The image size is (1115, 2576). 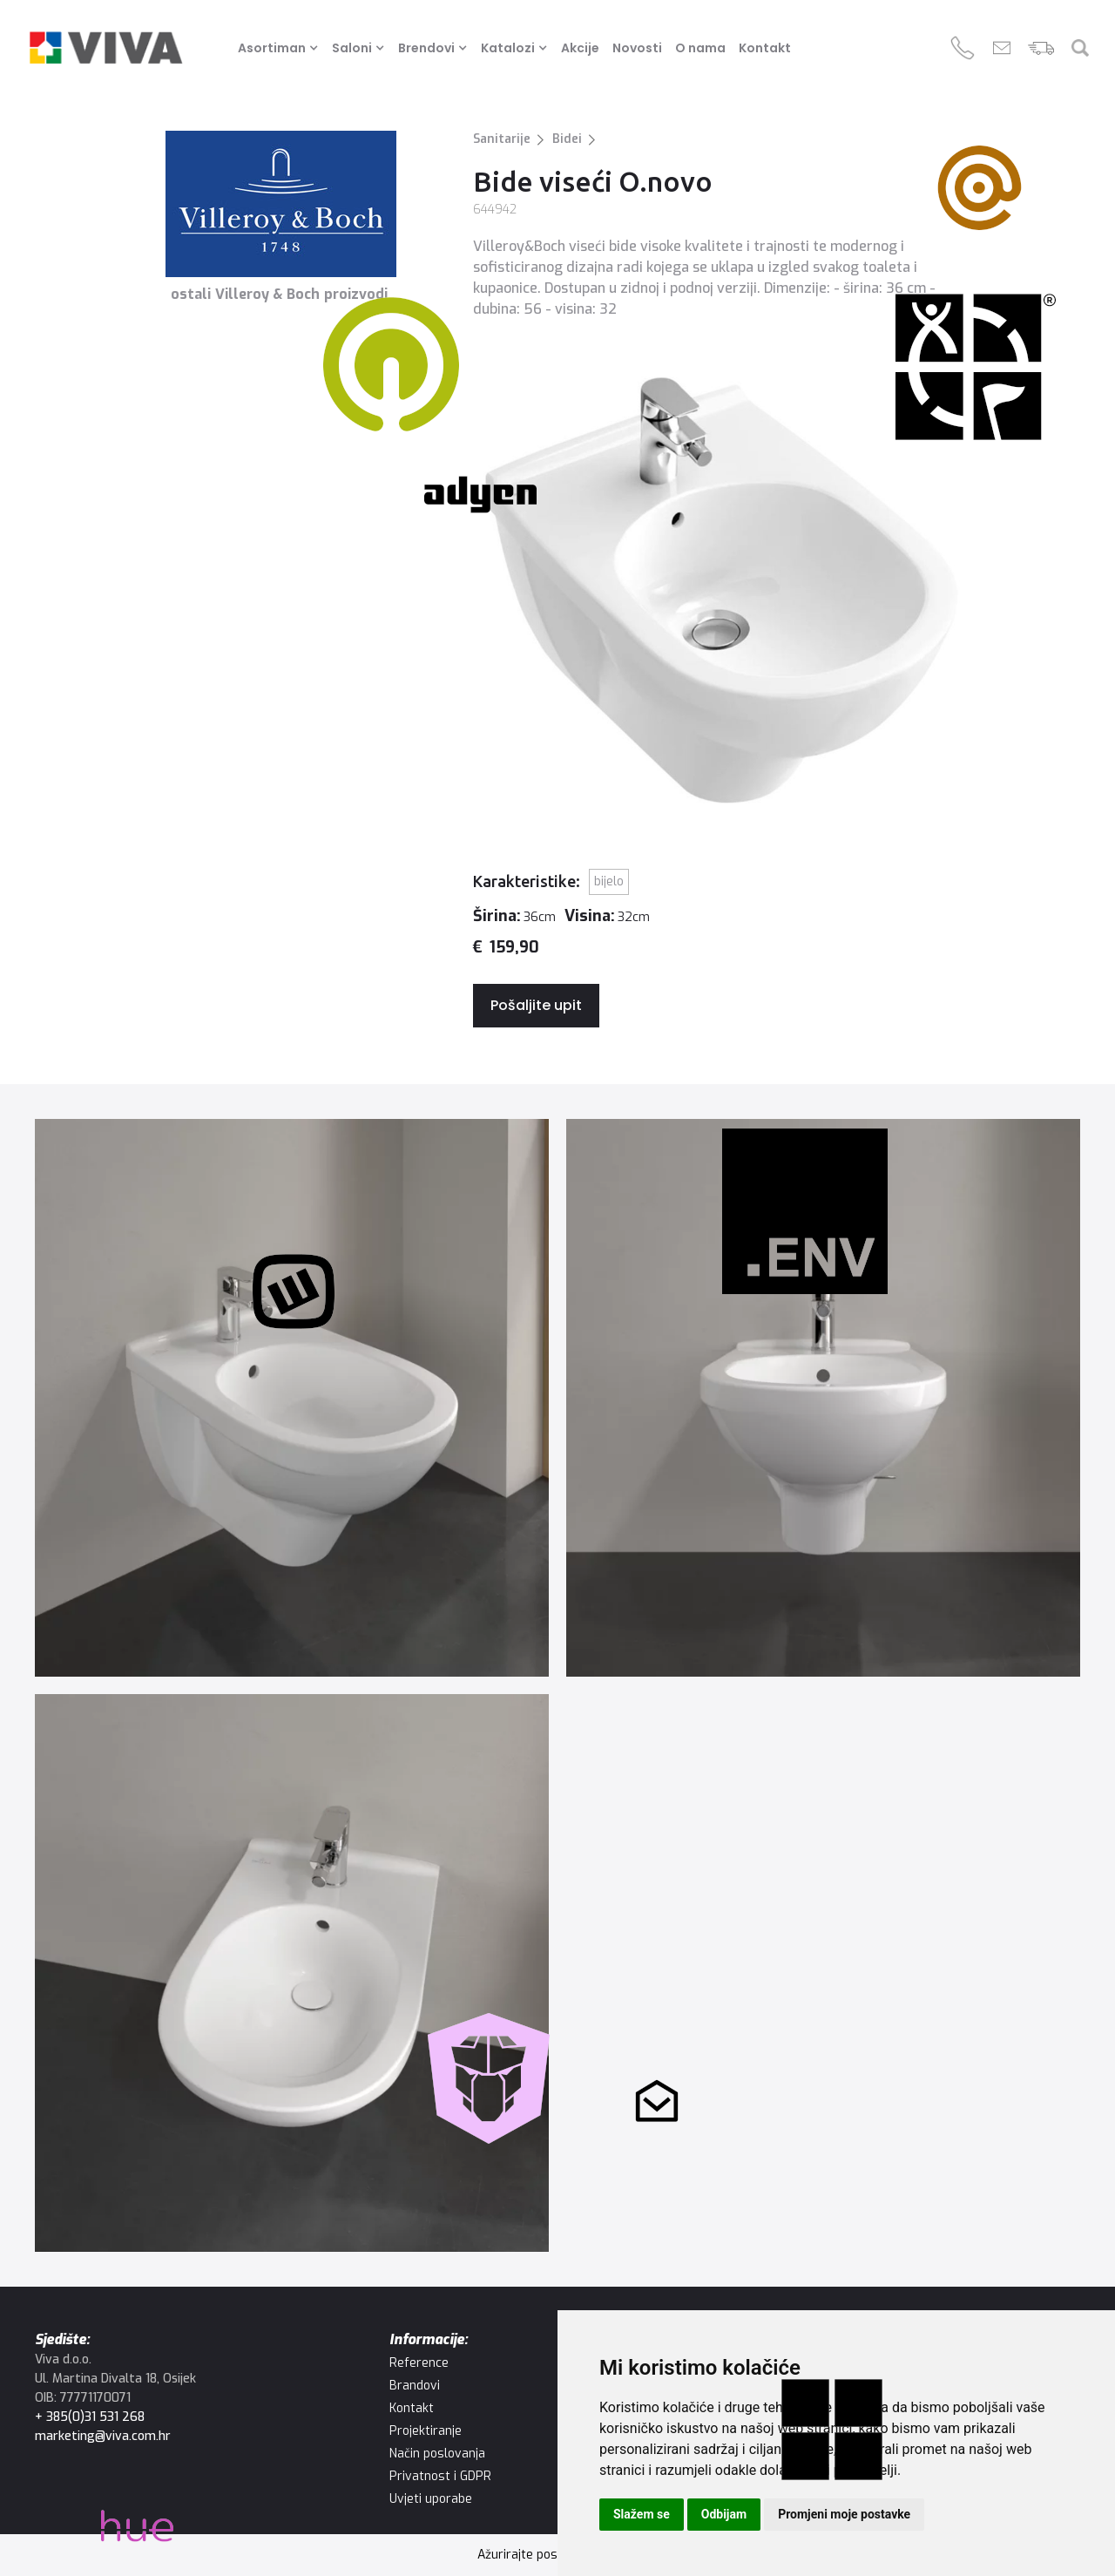 I want to click on open Philips Hue smart lighting app, so click(x=137, y=2525).